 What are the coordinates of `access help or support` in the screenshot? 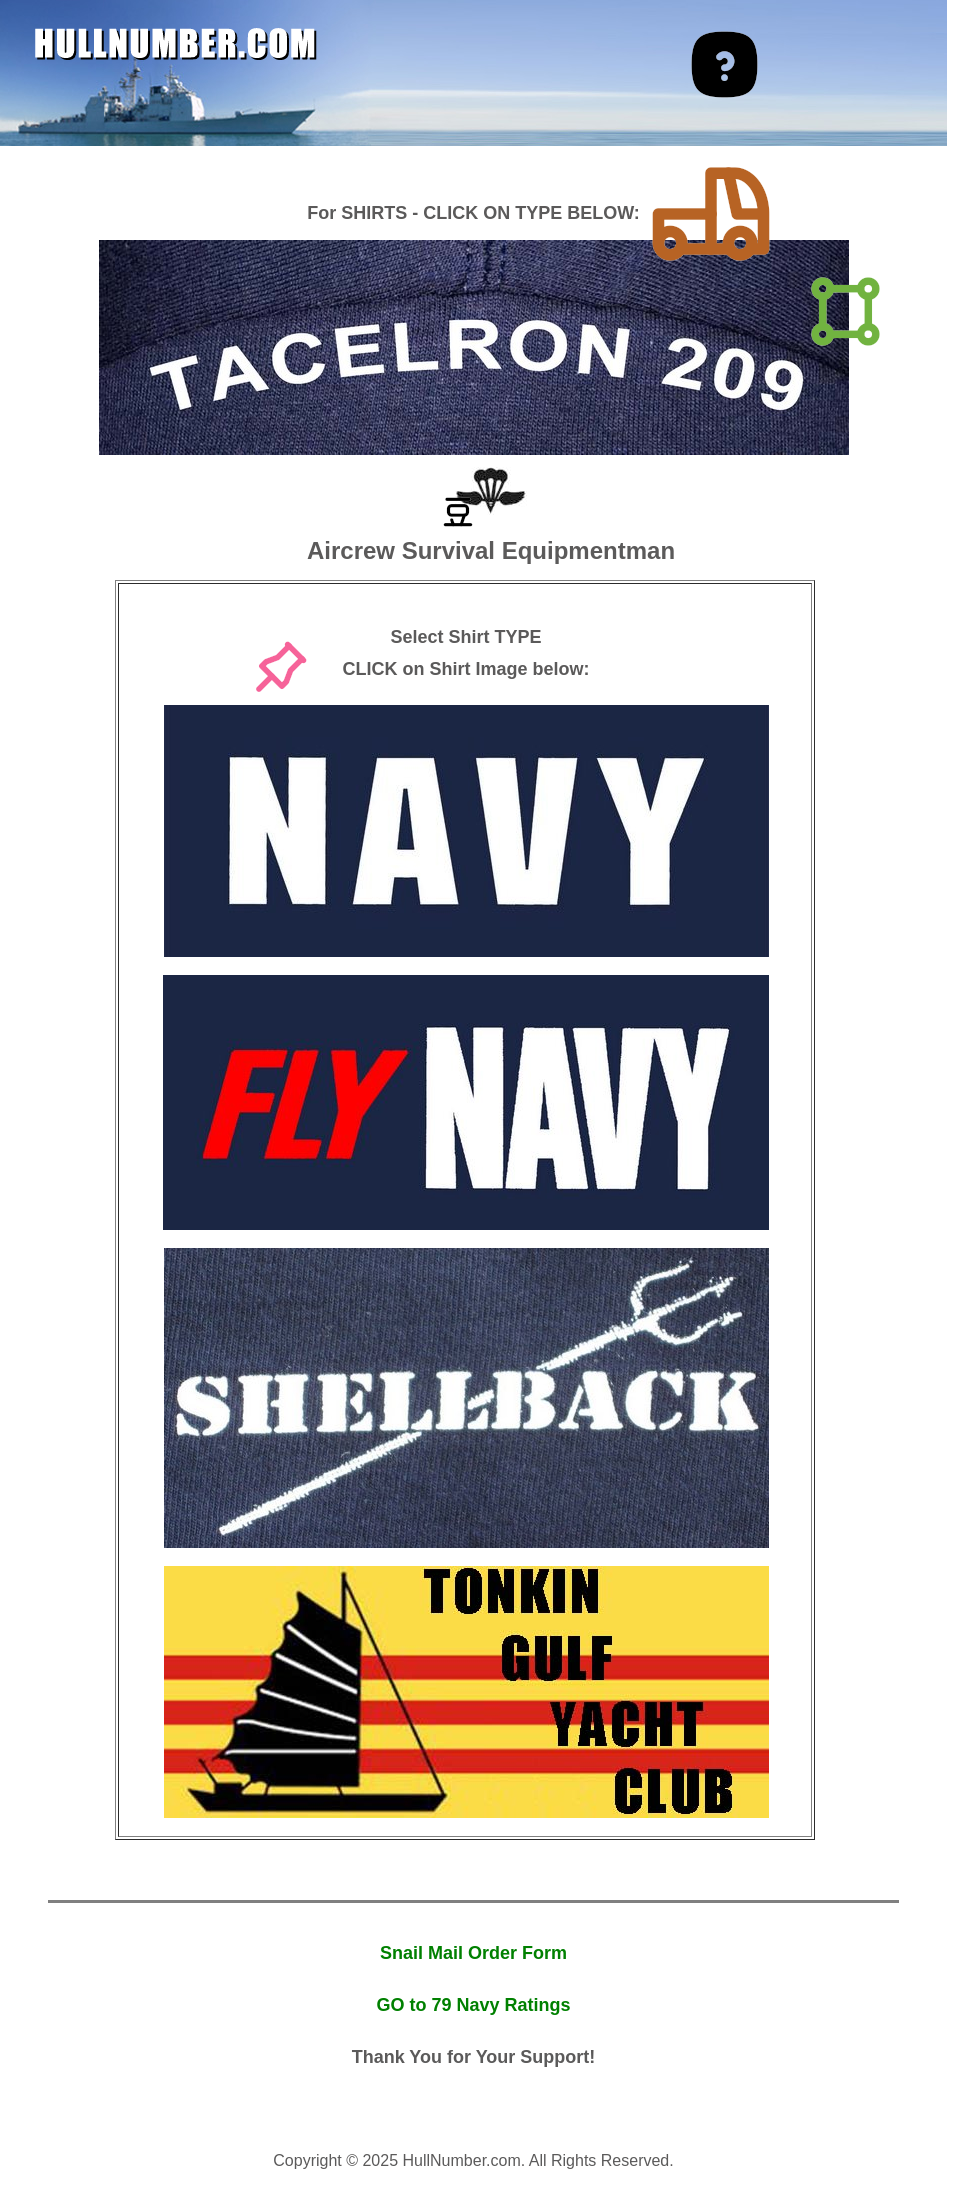 It's located at (724, 64).